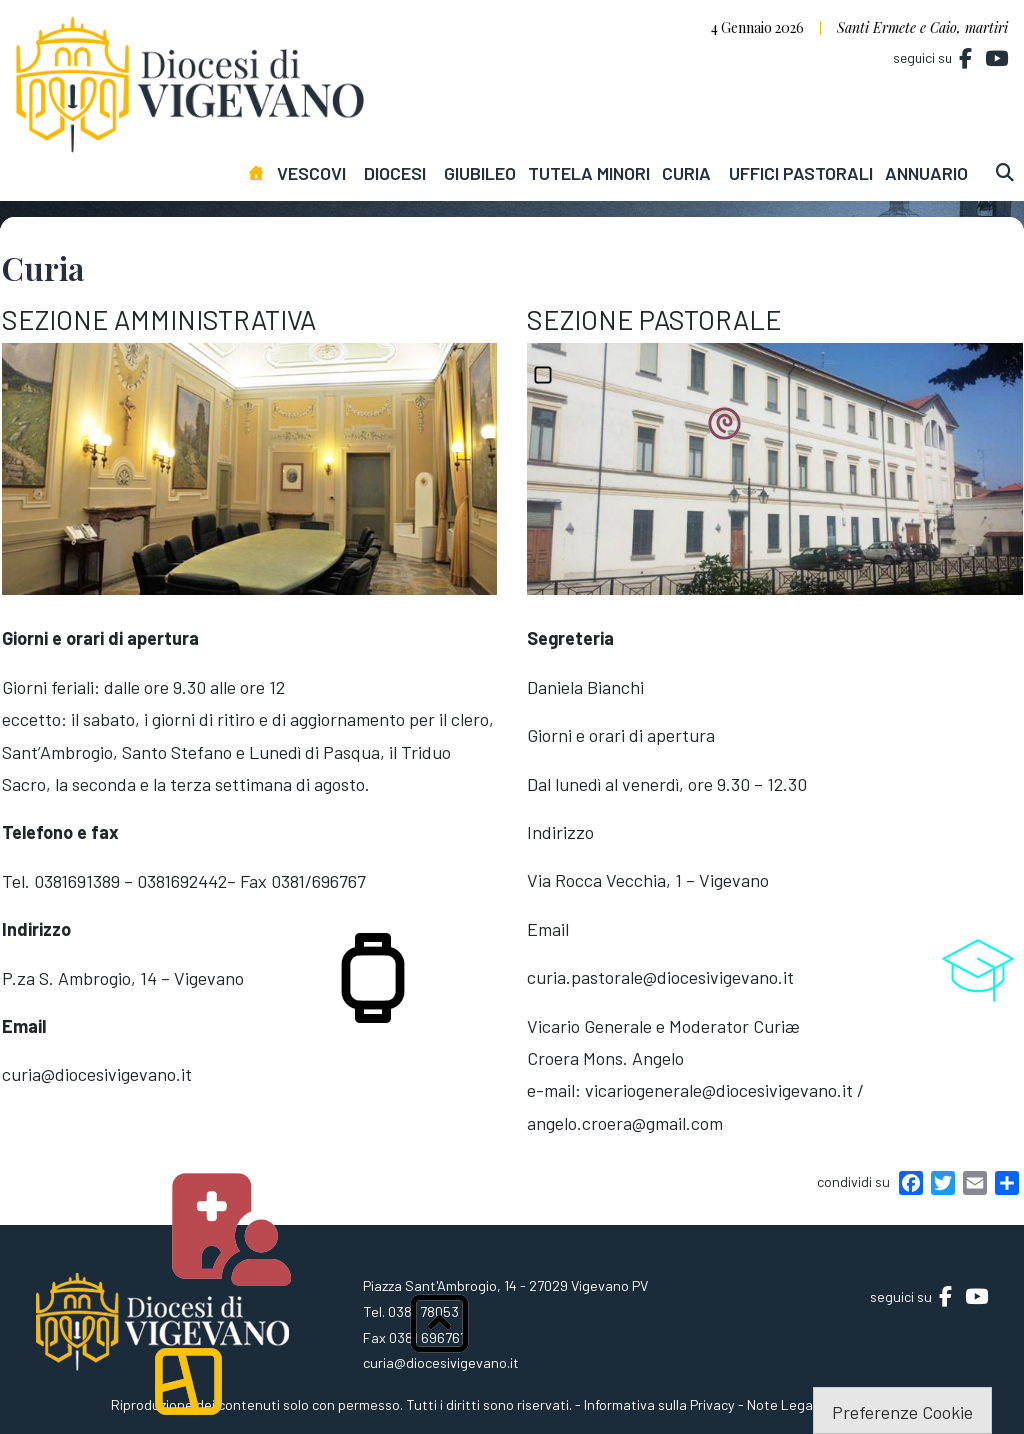 Image resolution: width=1024 pixels, height=1434 pixels. I want to click on collapse or minimize a section, so click(439, 1323).